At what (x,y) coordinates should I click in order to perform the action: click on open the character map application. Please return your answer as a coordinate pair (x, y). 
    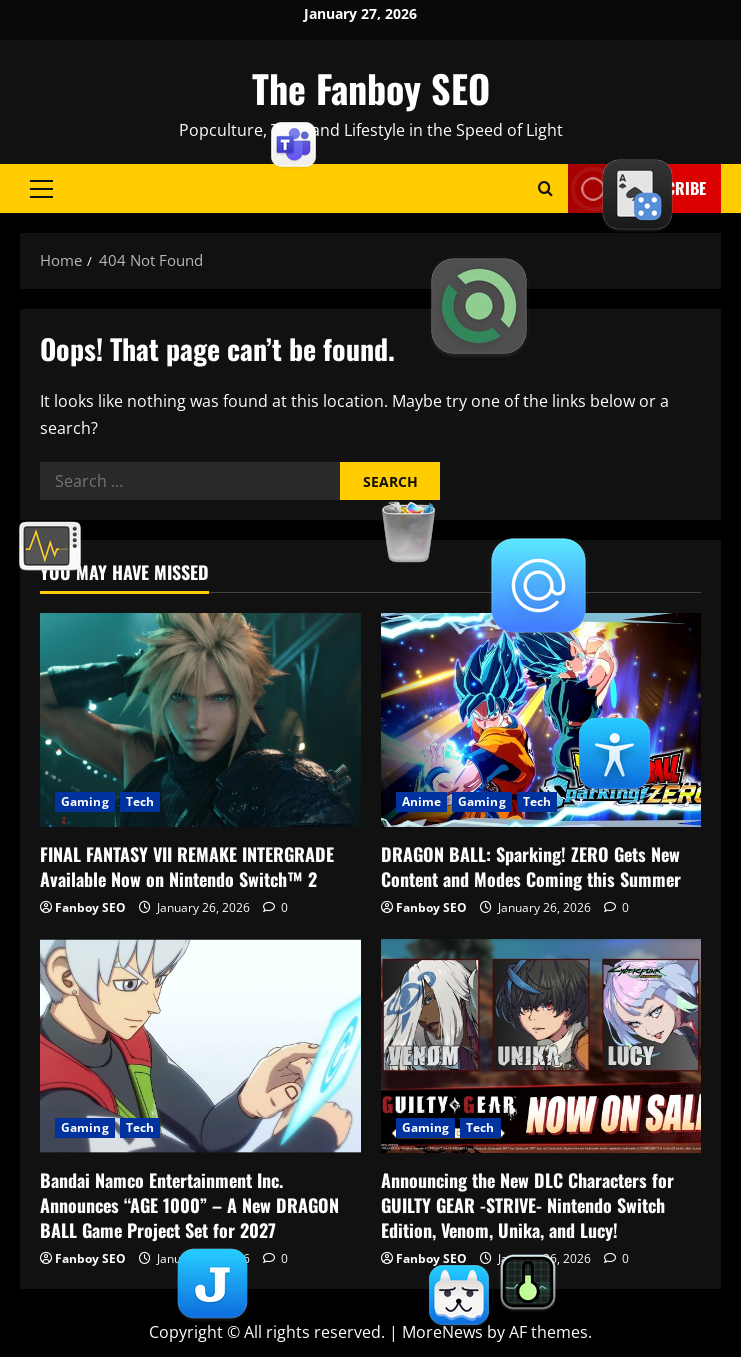
    Looking at the image, I should click on (538, 585).